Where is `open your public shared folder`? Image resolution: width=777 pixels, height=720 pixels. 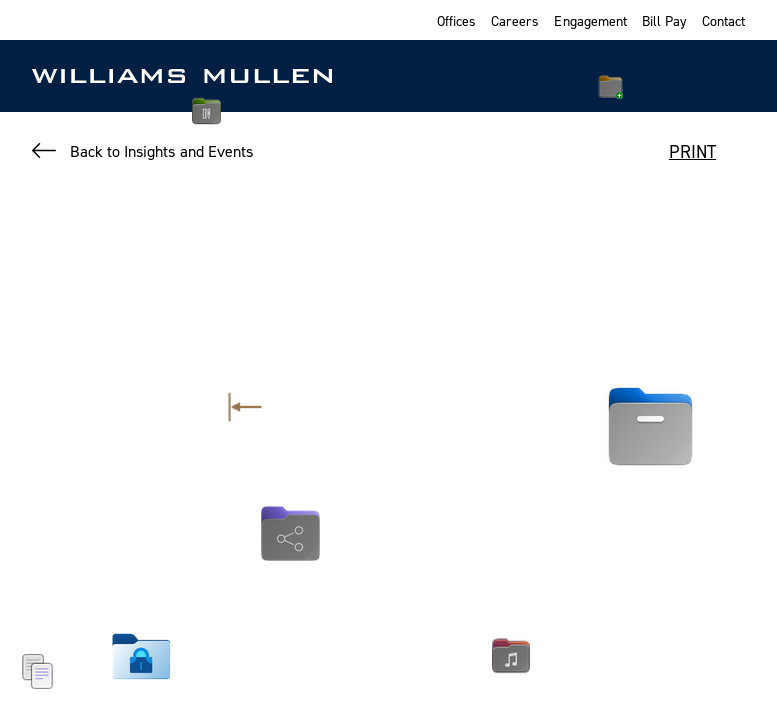 open your public shared folder is located at coordinates (290, 533).